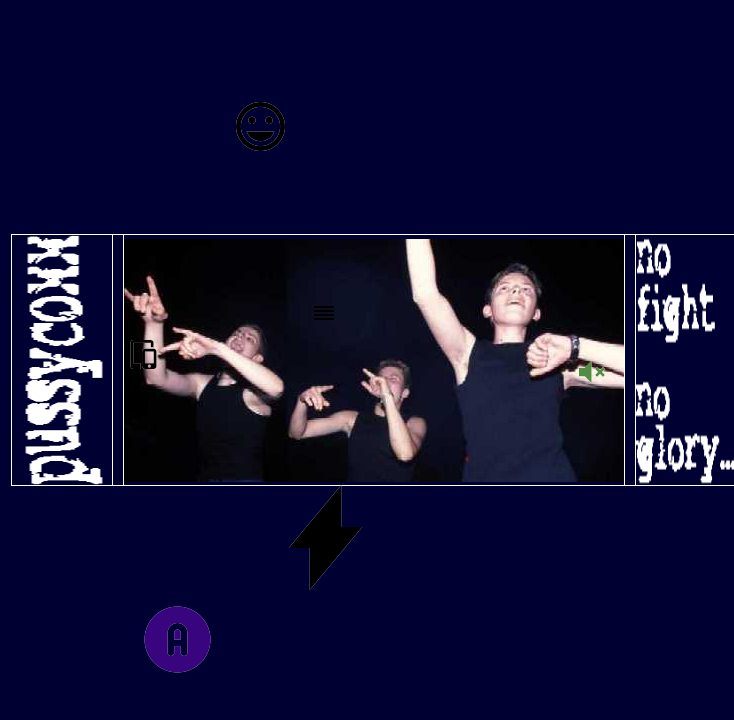 This screenshot has height=720, width=734. What do you see at coordinates (177, 639) in the screenshot?
I see `select option A in a multiple choice interface` at bounding box center [177, 639].